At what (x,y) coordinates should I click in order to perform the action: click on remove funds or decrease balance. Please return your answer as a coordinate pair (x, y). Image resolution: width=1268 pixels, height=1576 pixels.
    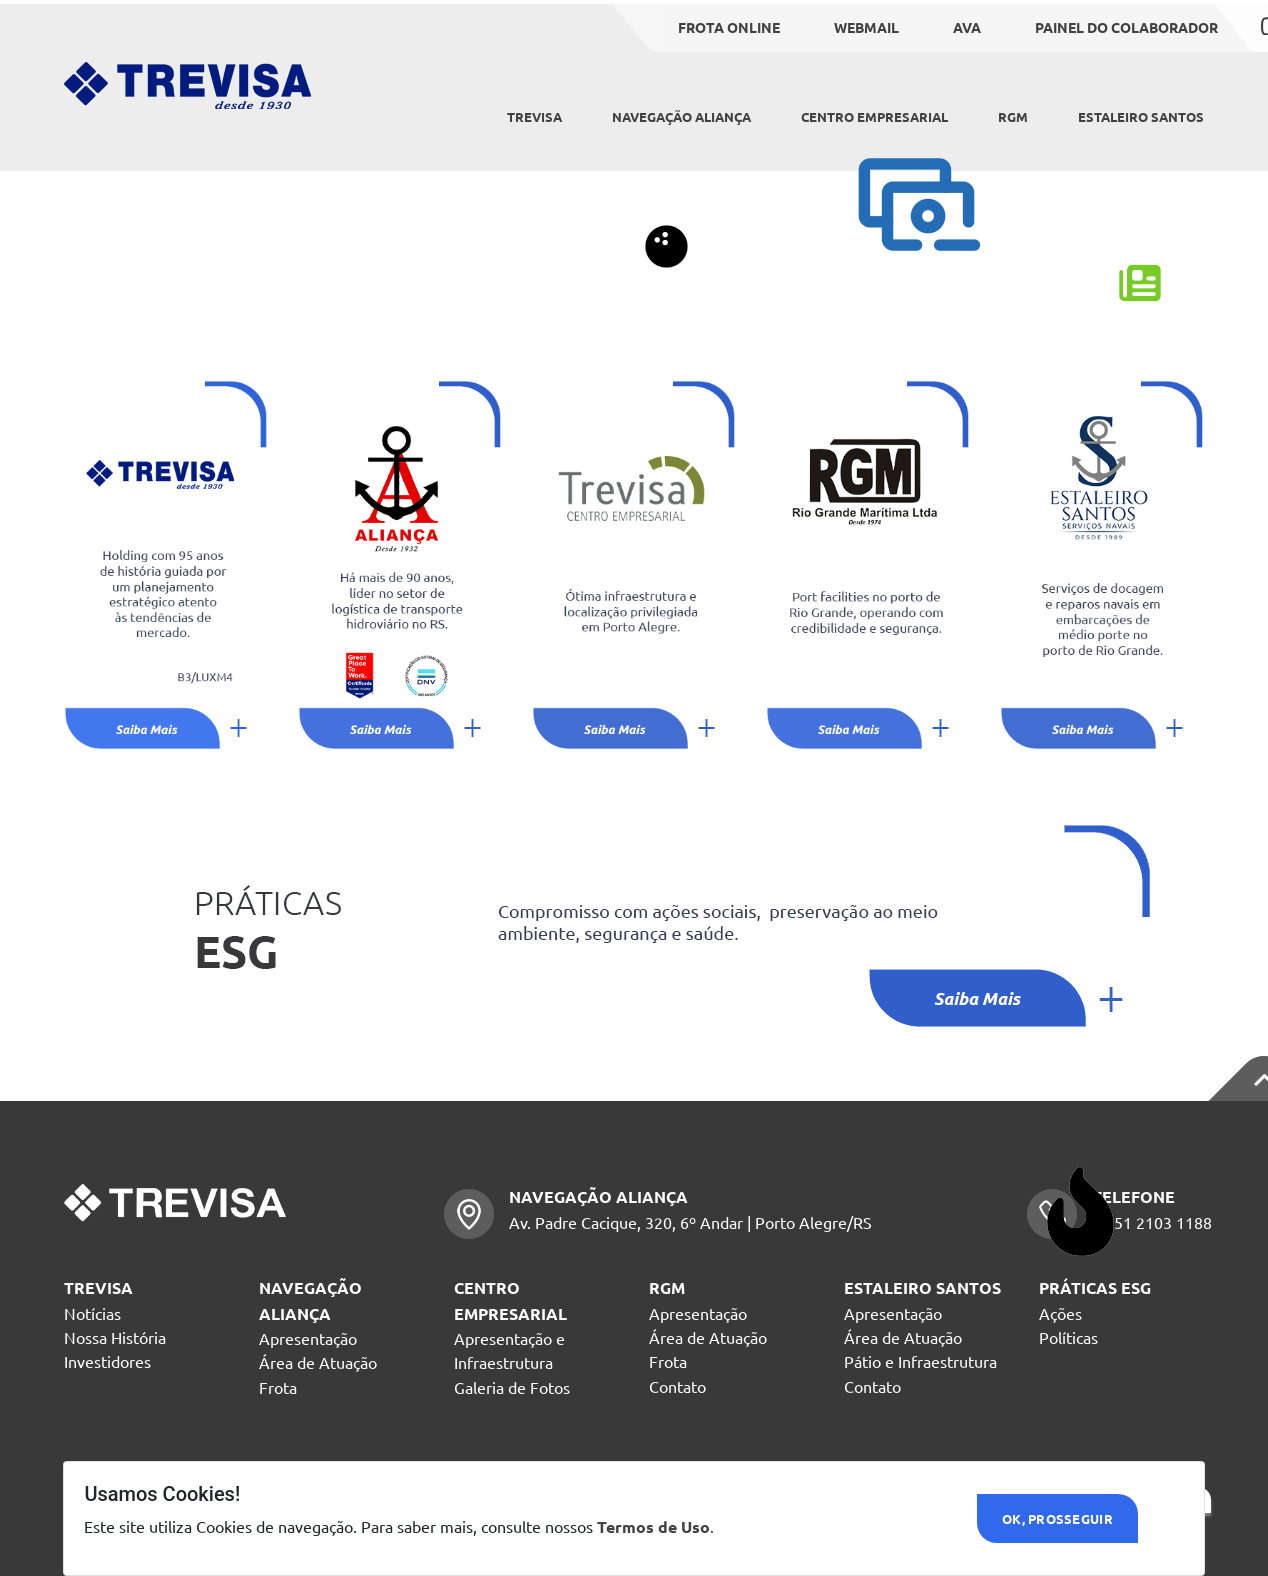
    Looking at the image, I should click on (916, 204).